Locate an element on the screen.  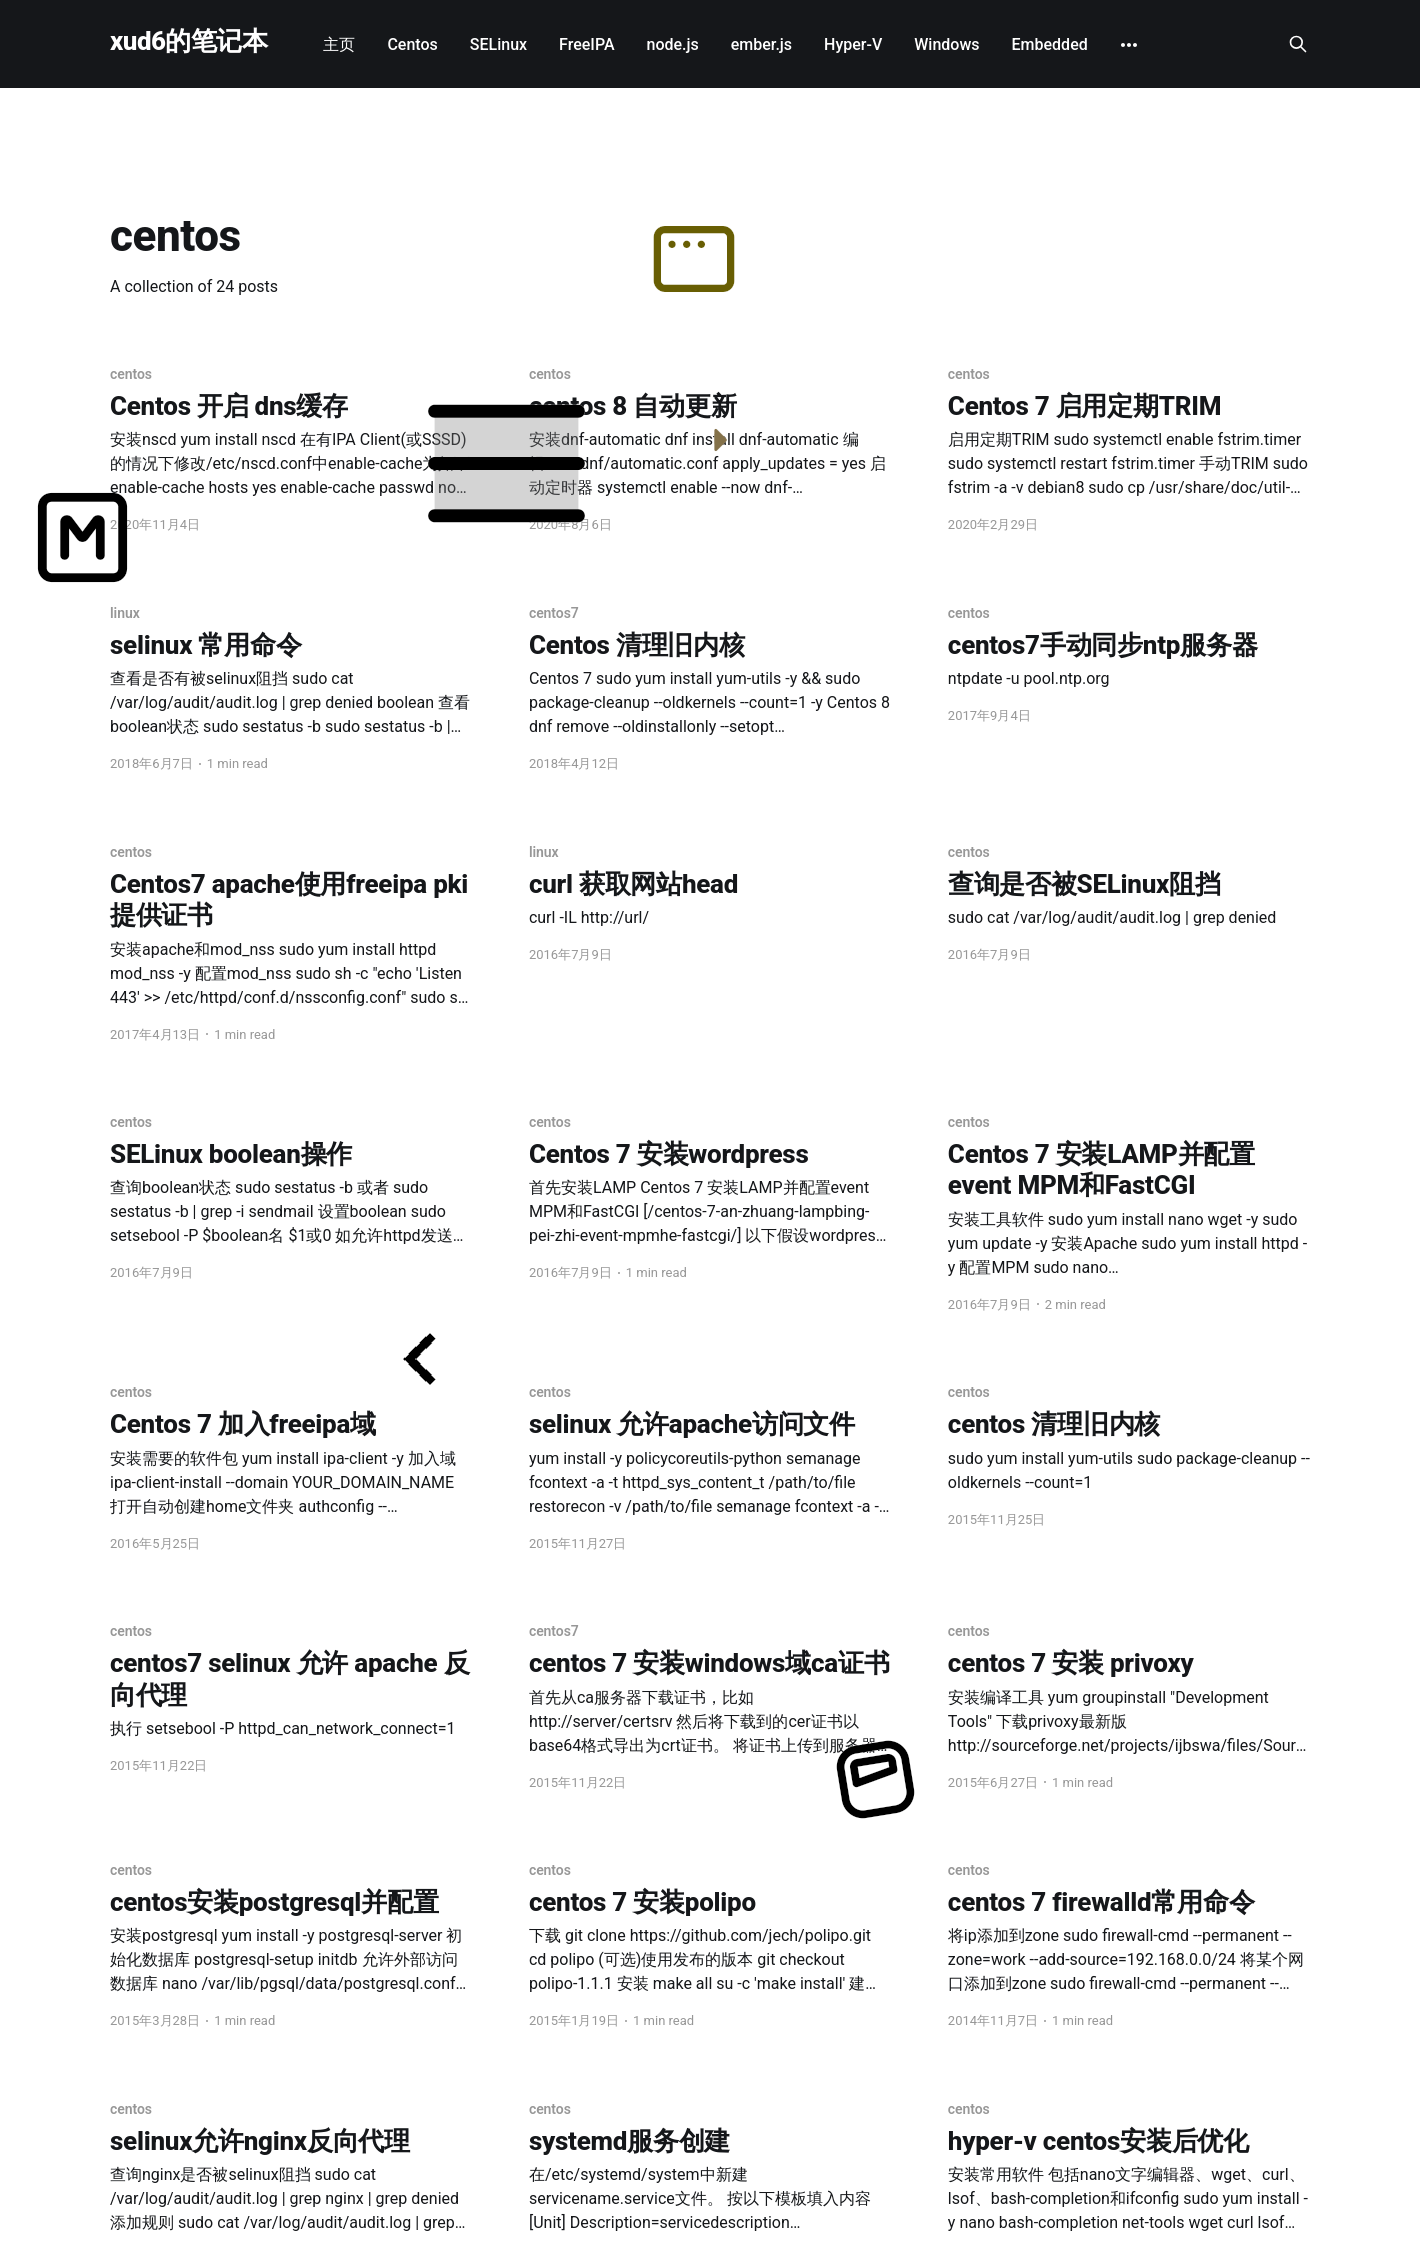
open a new application window is located at coordinates (694, 259).